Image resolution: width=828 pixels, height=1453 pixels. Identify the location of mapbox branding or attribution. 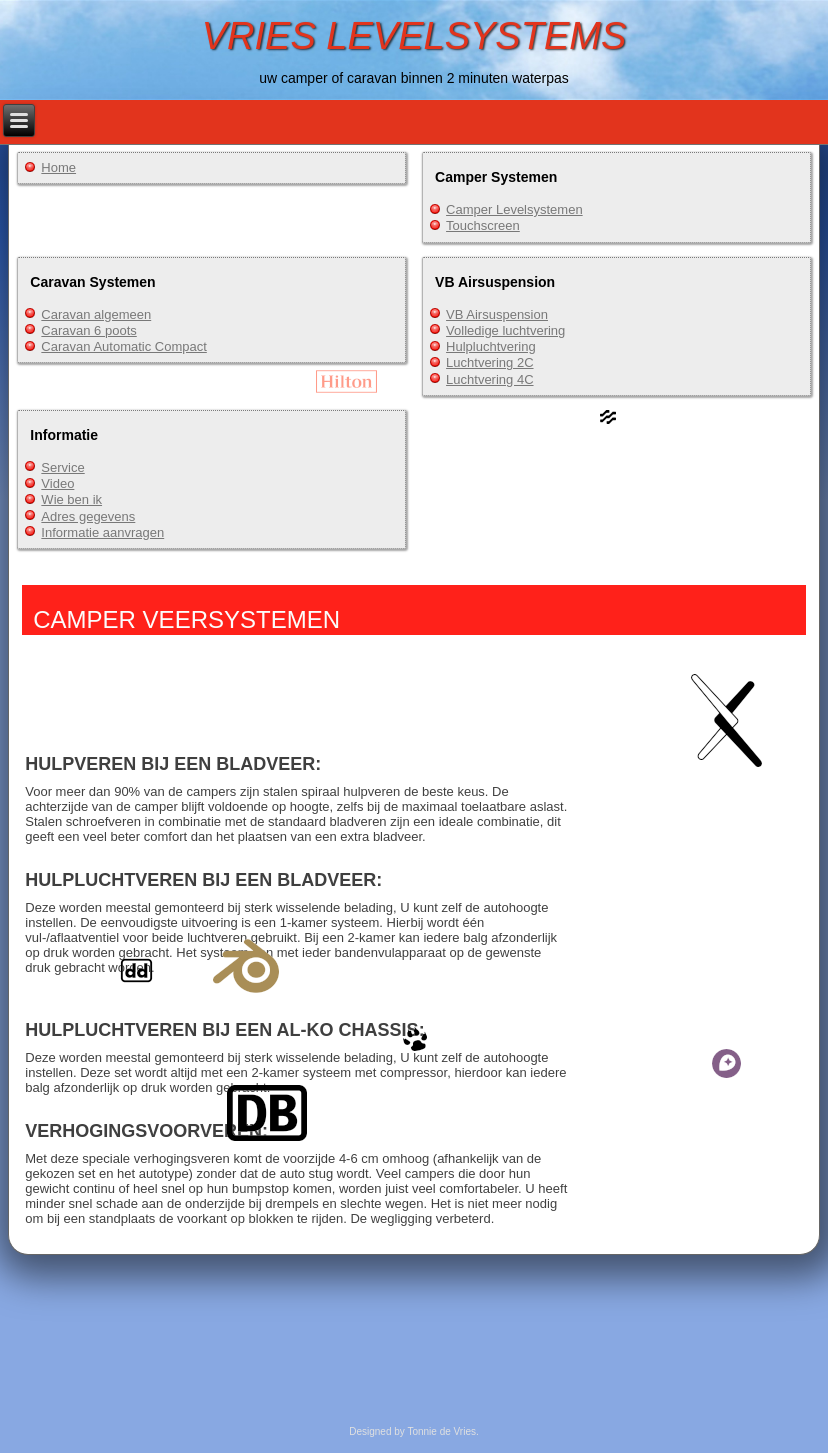
(726, 1063).